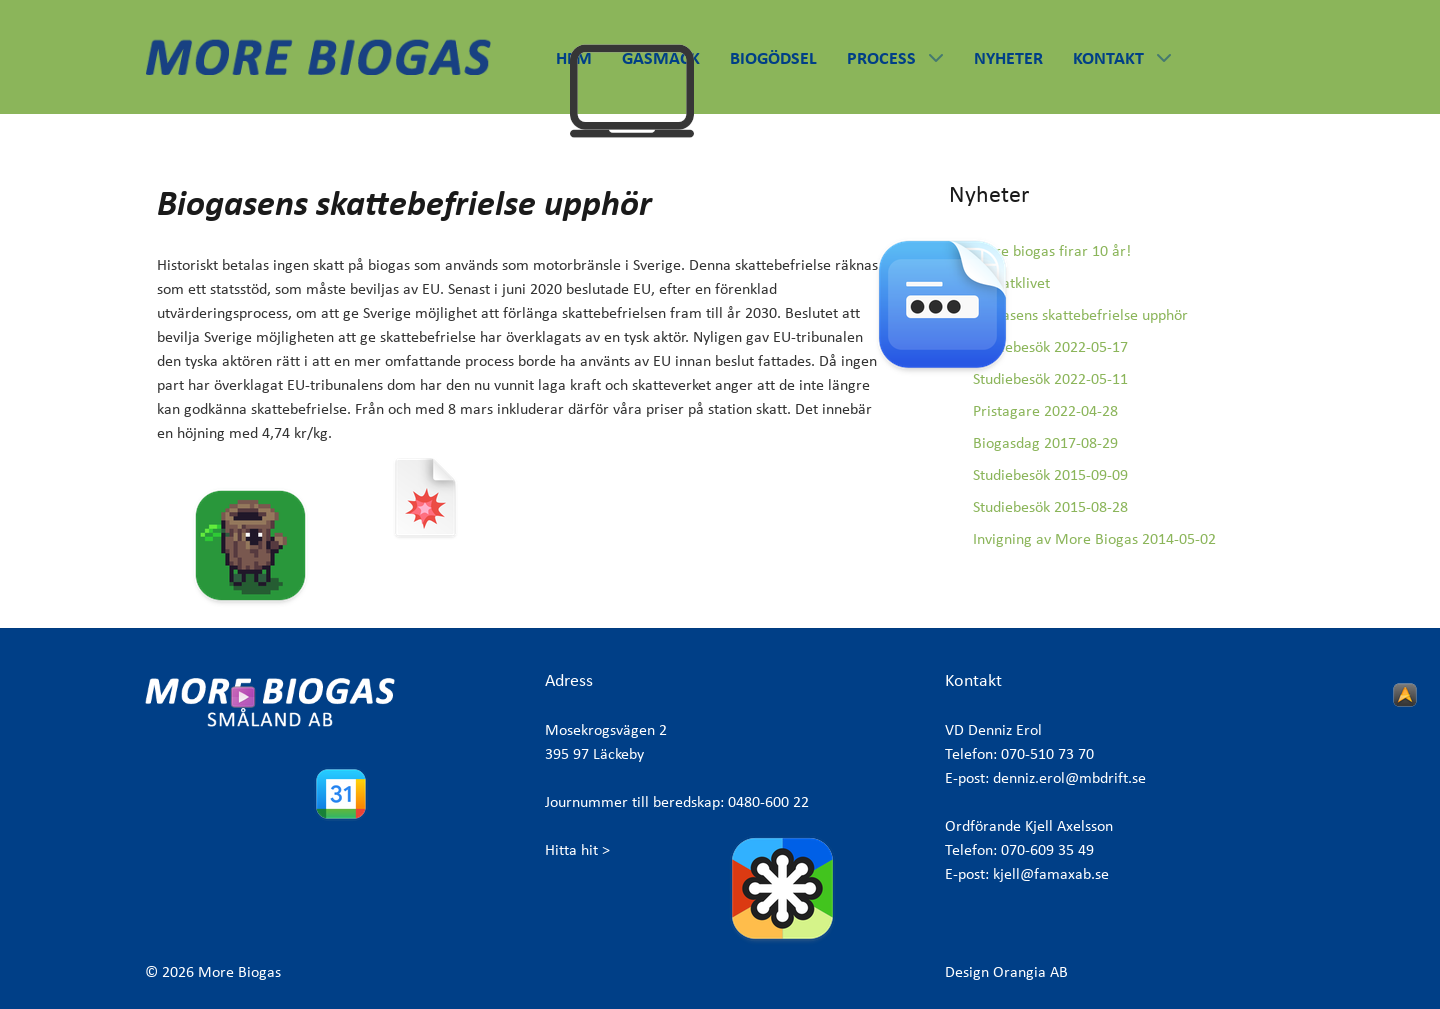  I want to click on open Google Calendar app, so click(341, 794).